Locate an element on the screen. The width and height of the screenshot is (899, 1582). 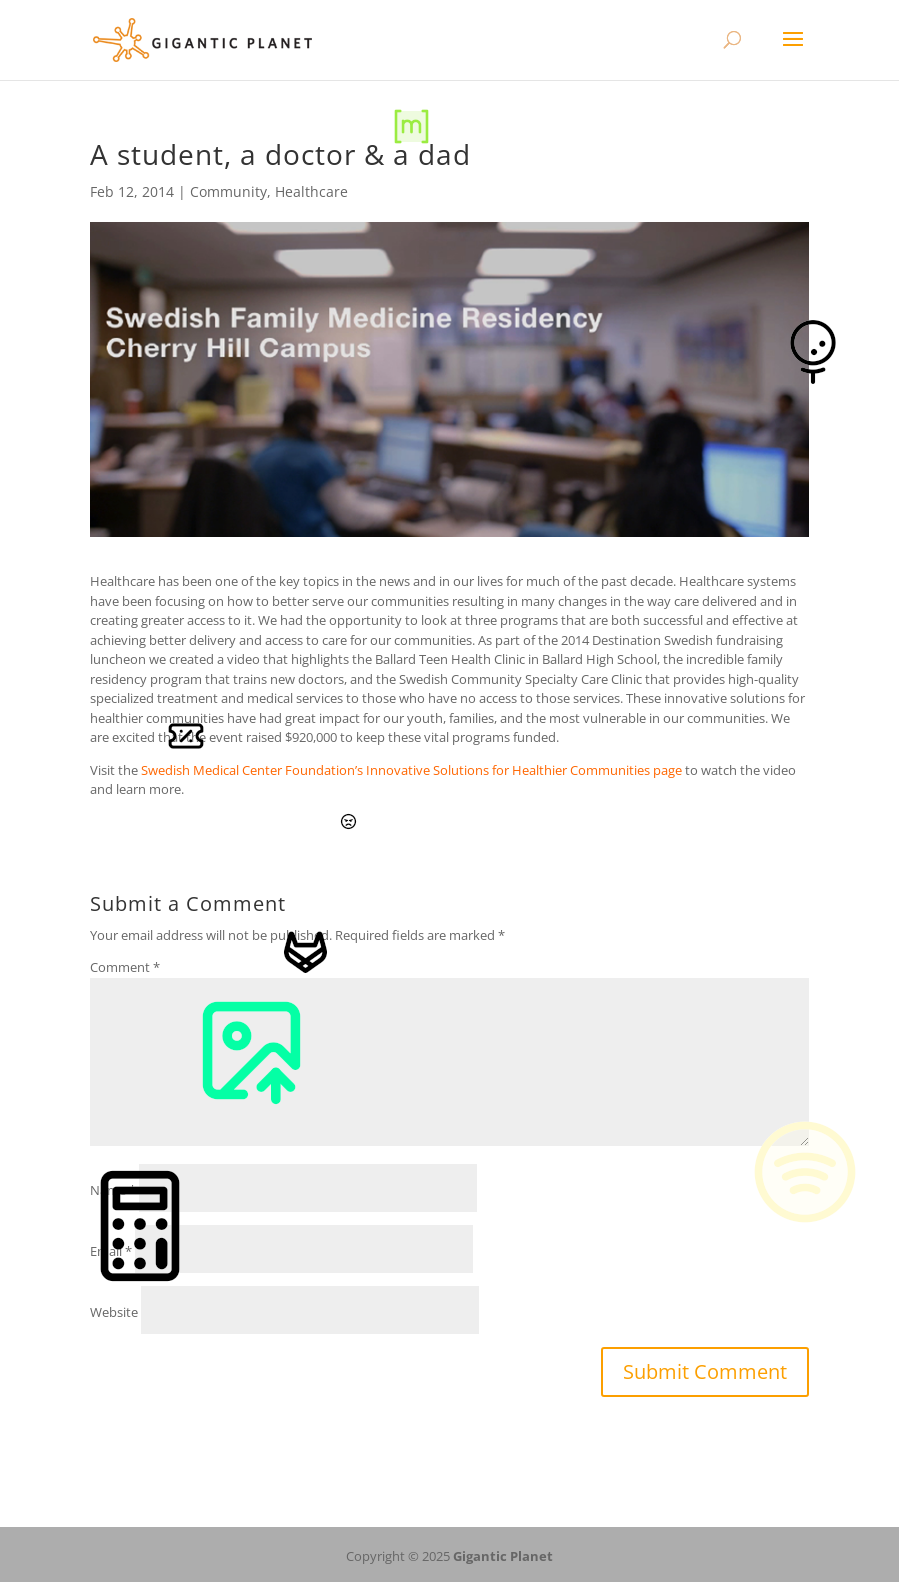
express anger or frustration in a reaction is located at coordinates (348, 821).